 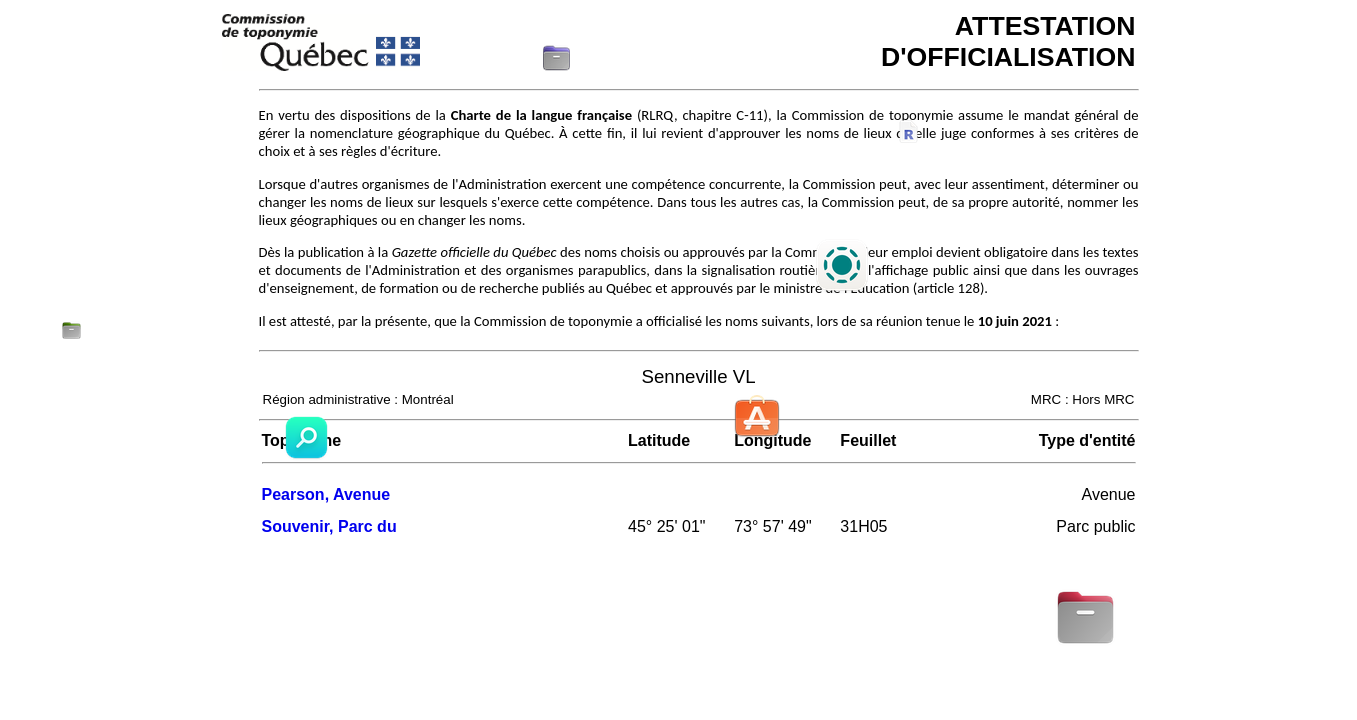 I want to click on open LocalSend app for local file sharing, so click(x=842, y=265).